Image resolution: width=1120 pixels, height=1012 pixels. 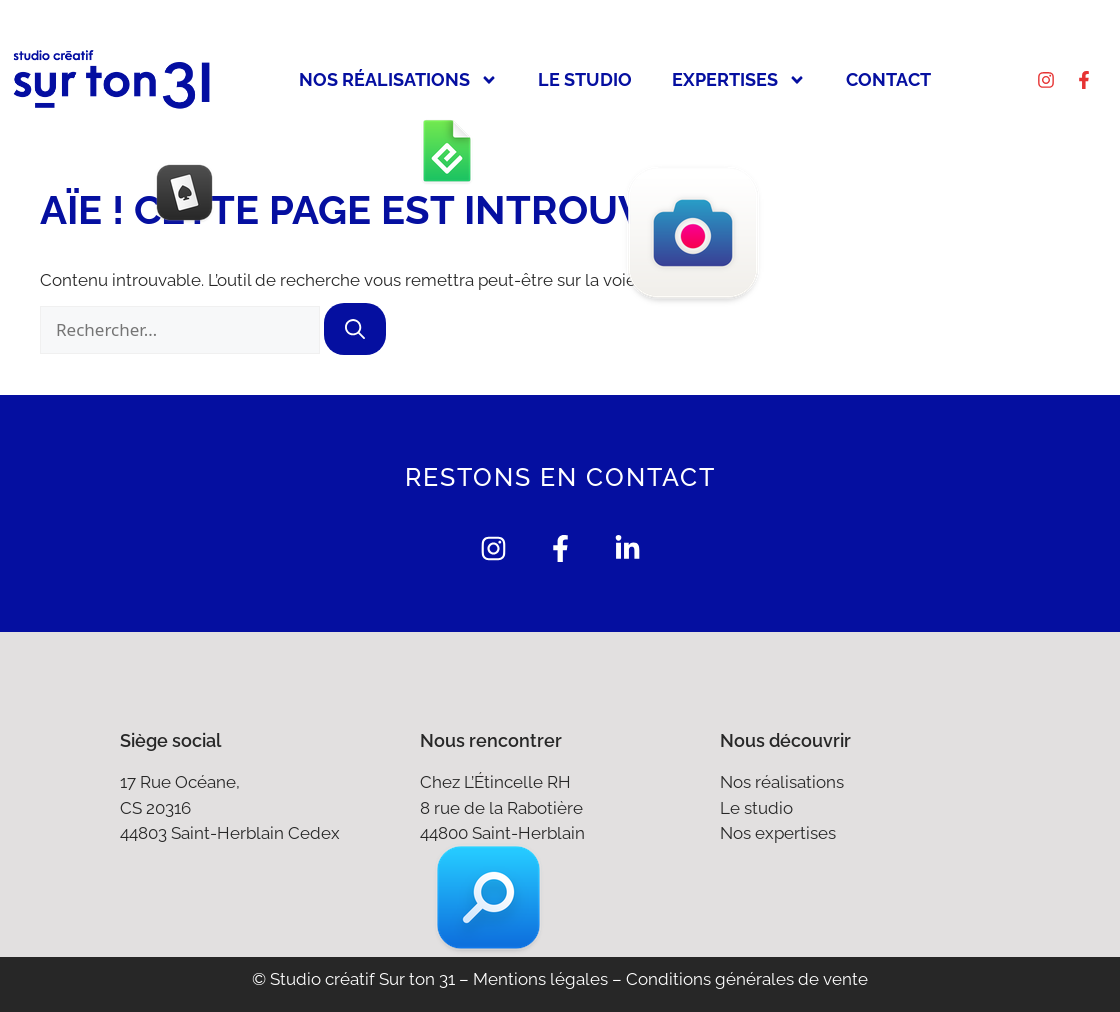 I want to click on open simplescreenrecorder app, so click(x=693, y=233).